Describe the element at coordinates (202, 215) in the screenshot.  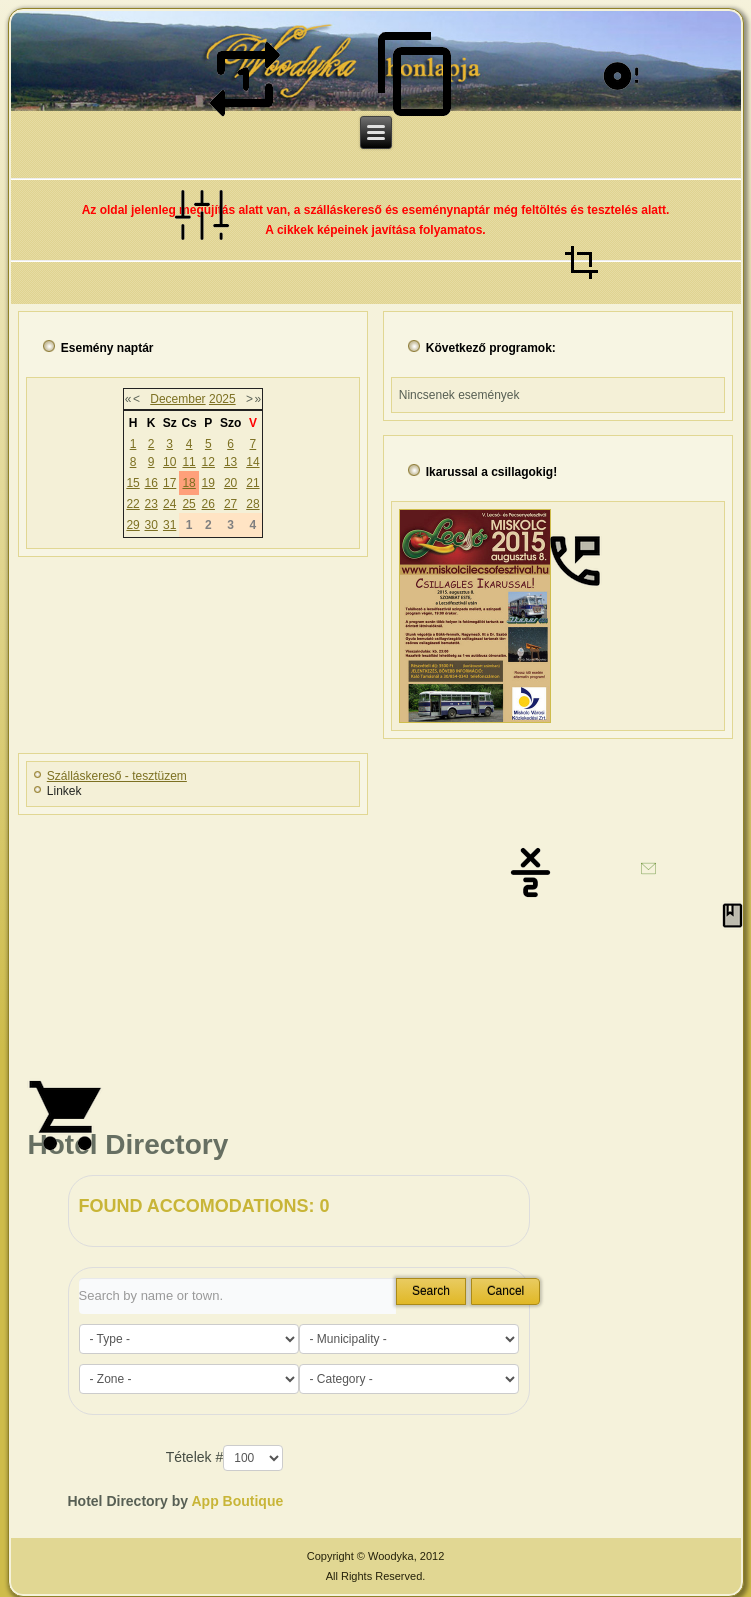
I see `adjust settings or preferences` at that location.